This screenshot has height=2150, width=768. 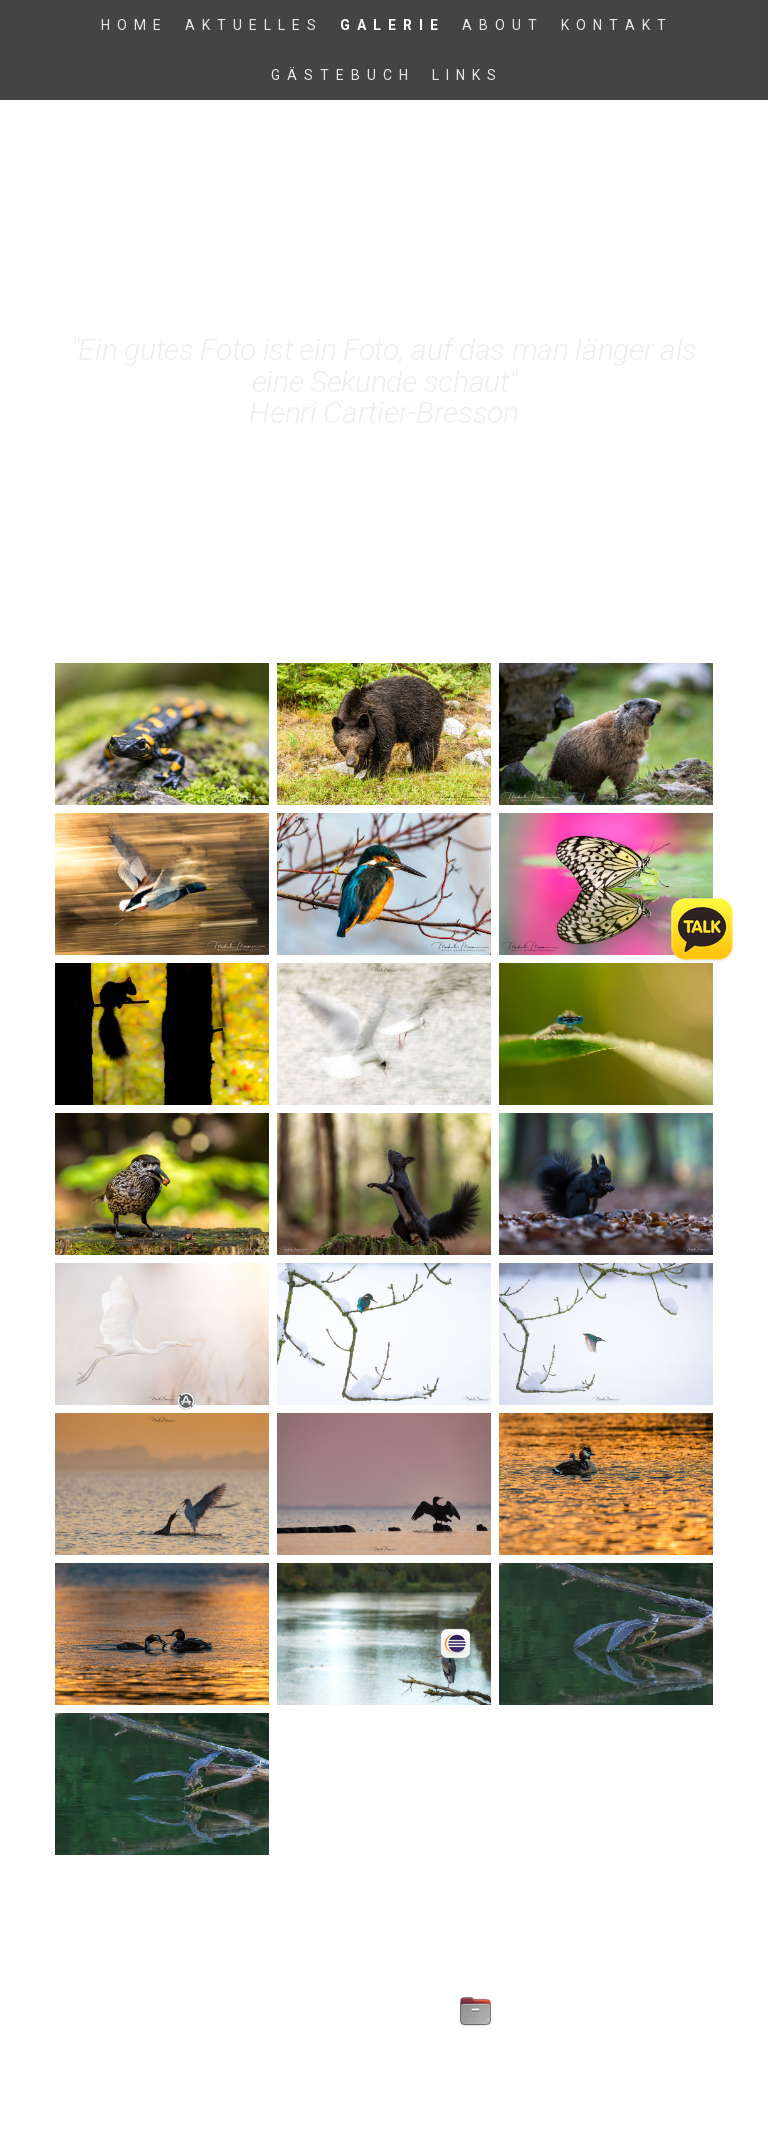 I want to click on open the software update application, so click(x=186, y=1401).